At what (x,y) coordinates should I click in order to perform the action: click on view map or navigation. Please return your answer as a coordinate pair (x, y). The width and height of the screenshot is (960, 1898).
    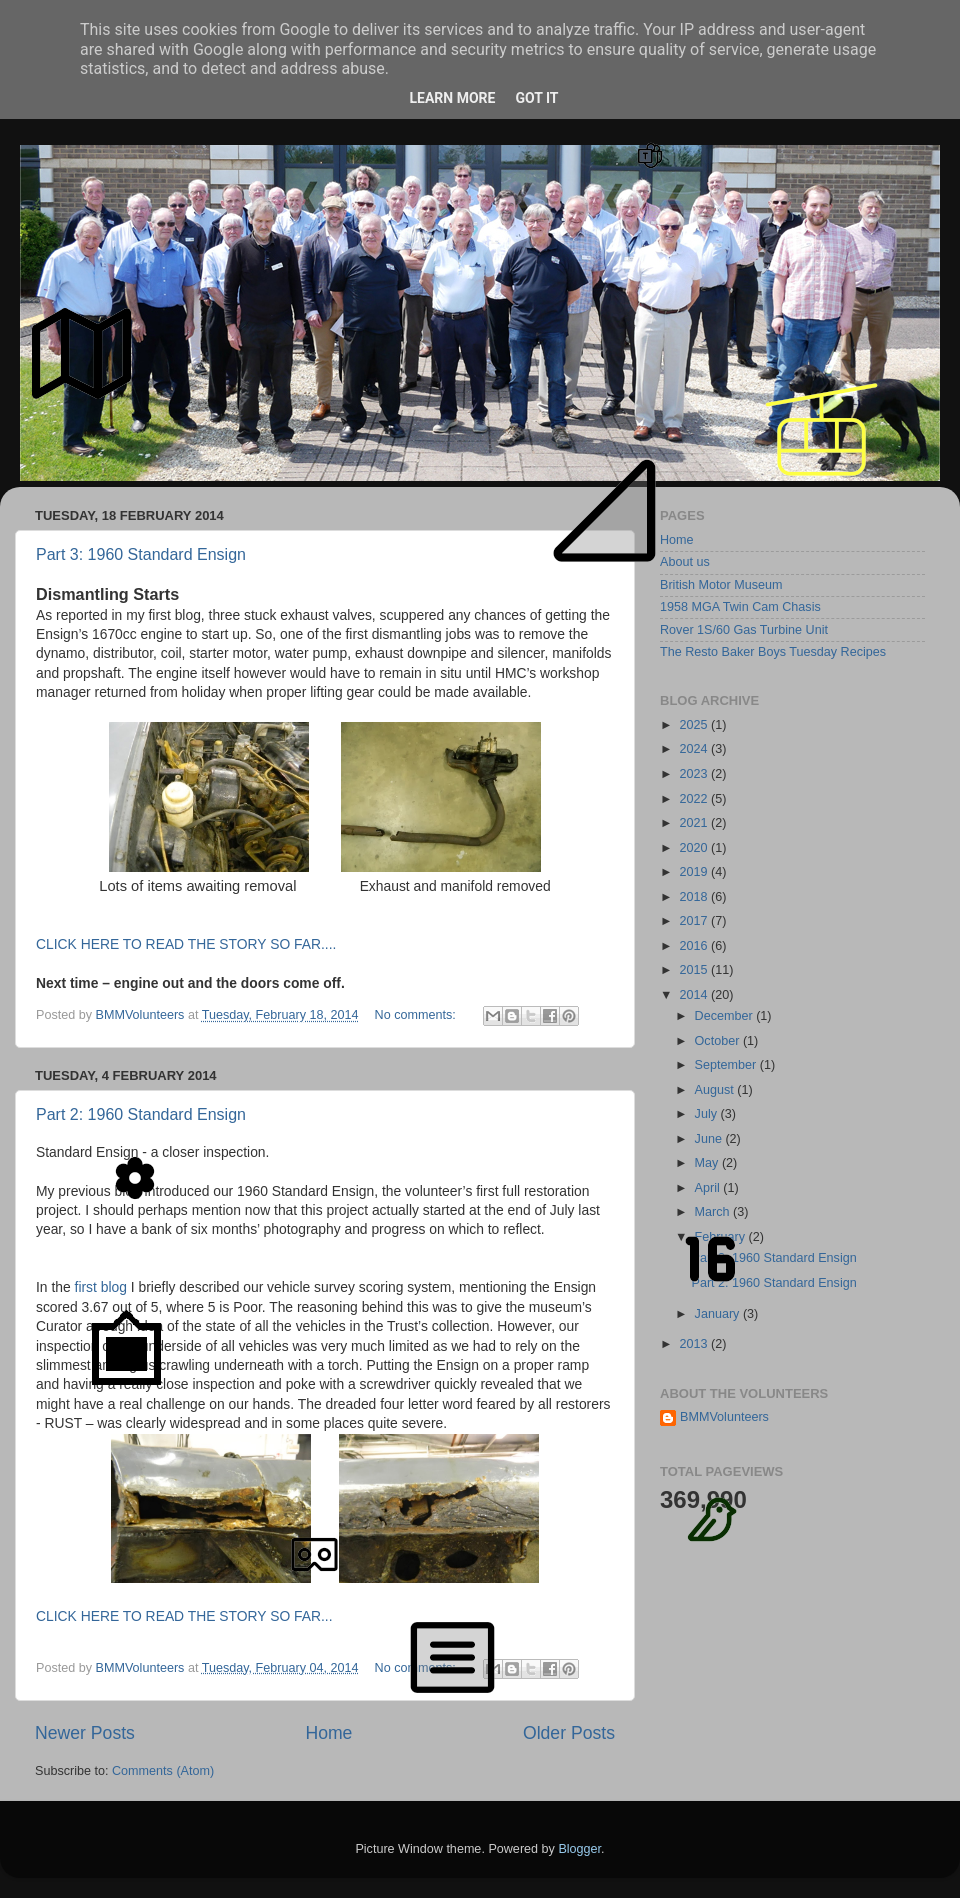
    Looking at the image, I should click on (81, 353).